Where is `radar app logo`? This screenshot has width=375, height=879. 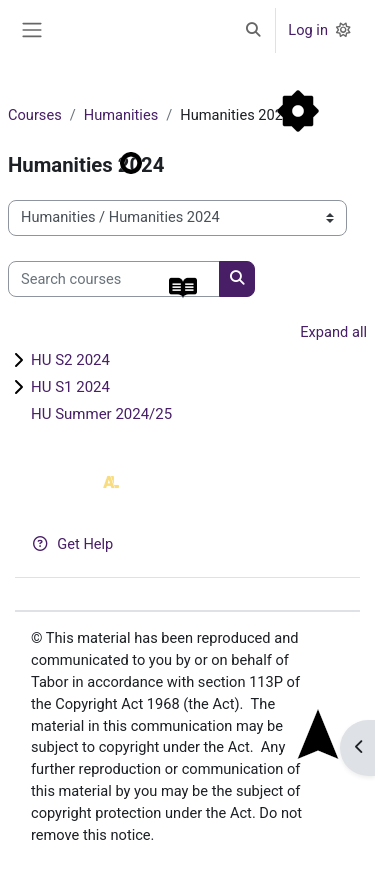 radar app logo is located at coordinates (318, 734).